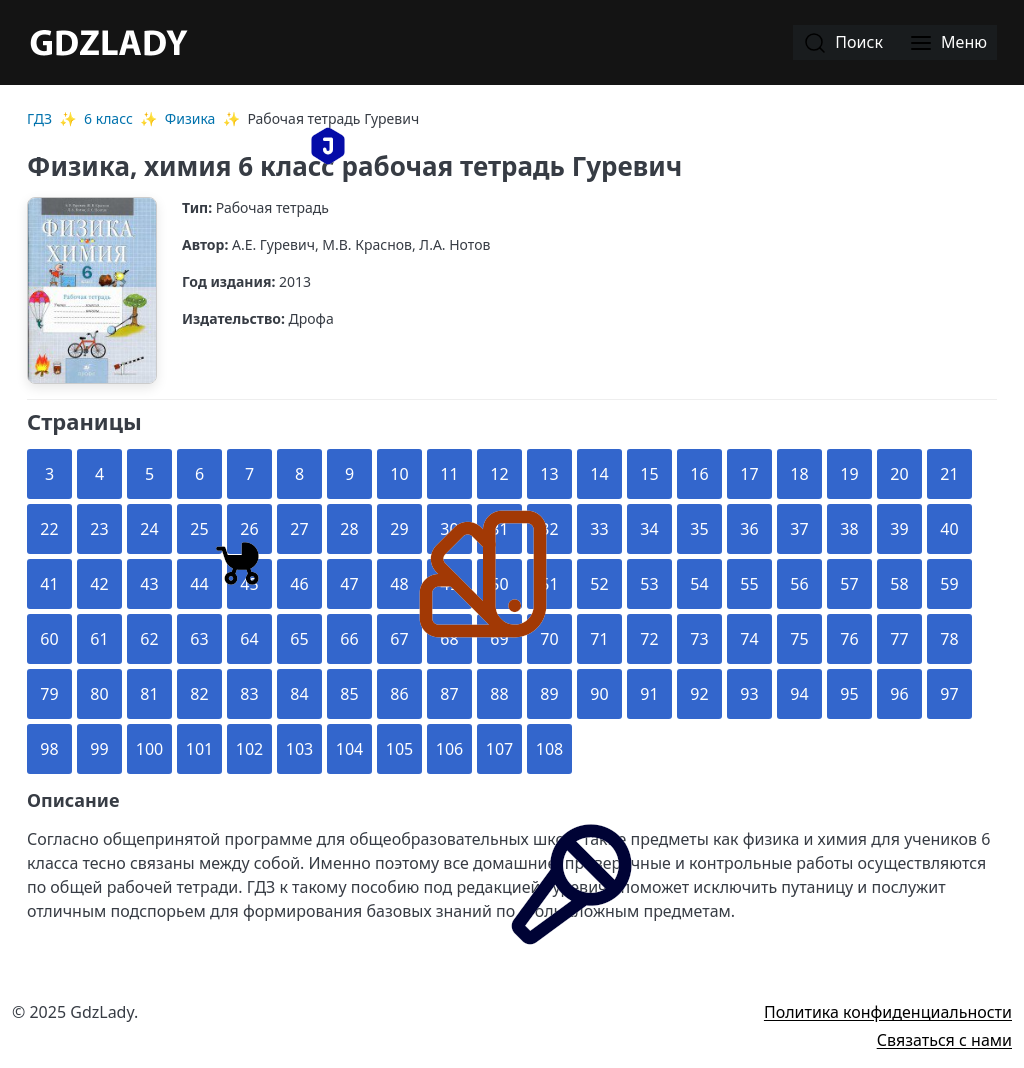  Describe the element at coordinates (328, 146) in the screenshot. I see `indicates items or categories starting with the letter J` at that location.